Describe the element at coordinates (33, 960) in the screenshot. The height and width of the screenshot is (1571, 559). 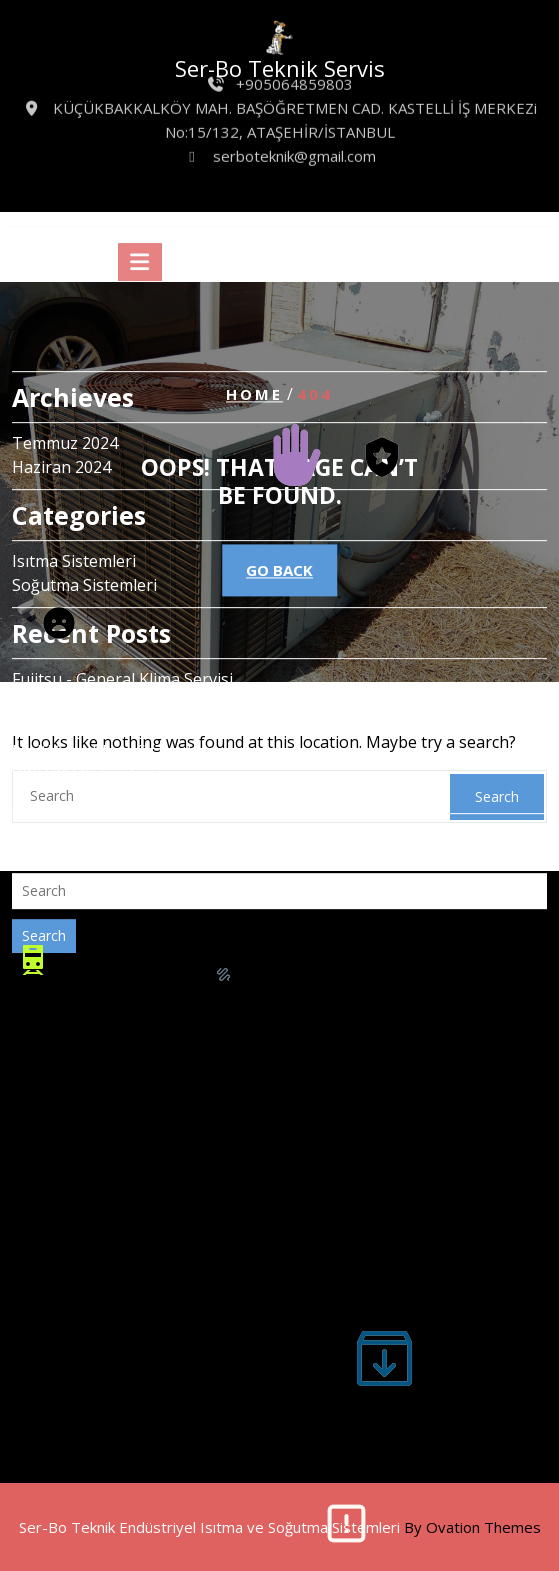
I see `view subway or metro transit options` at that location.